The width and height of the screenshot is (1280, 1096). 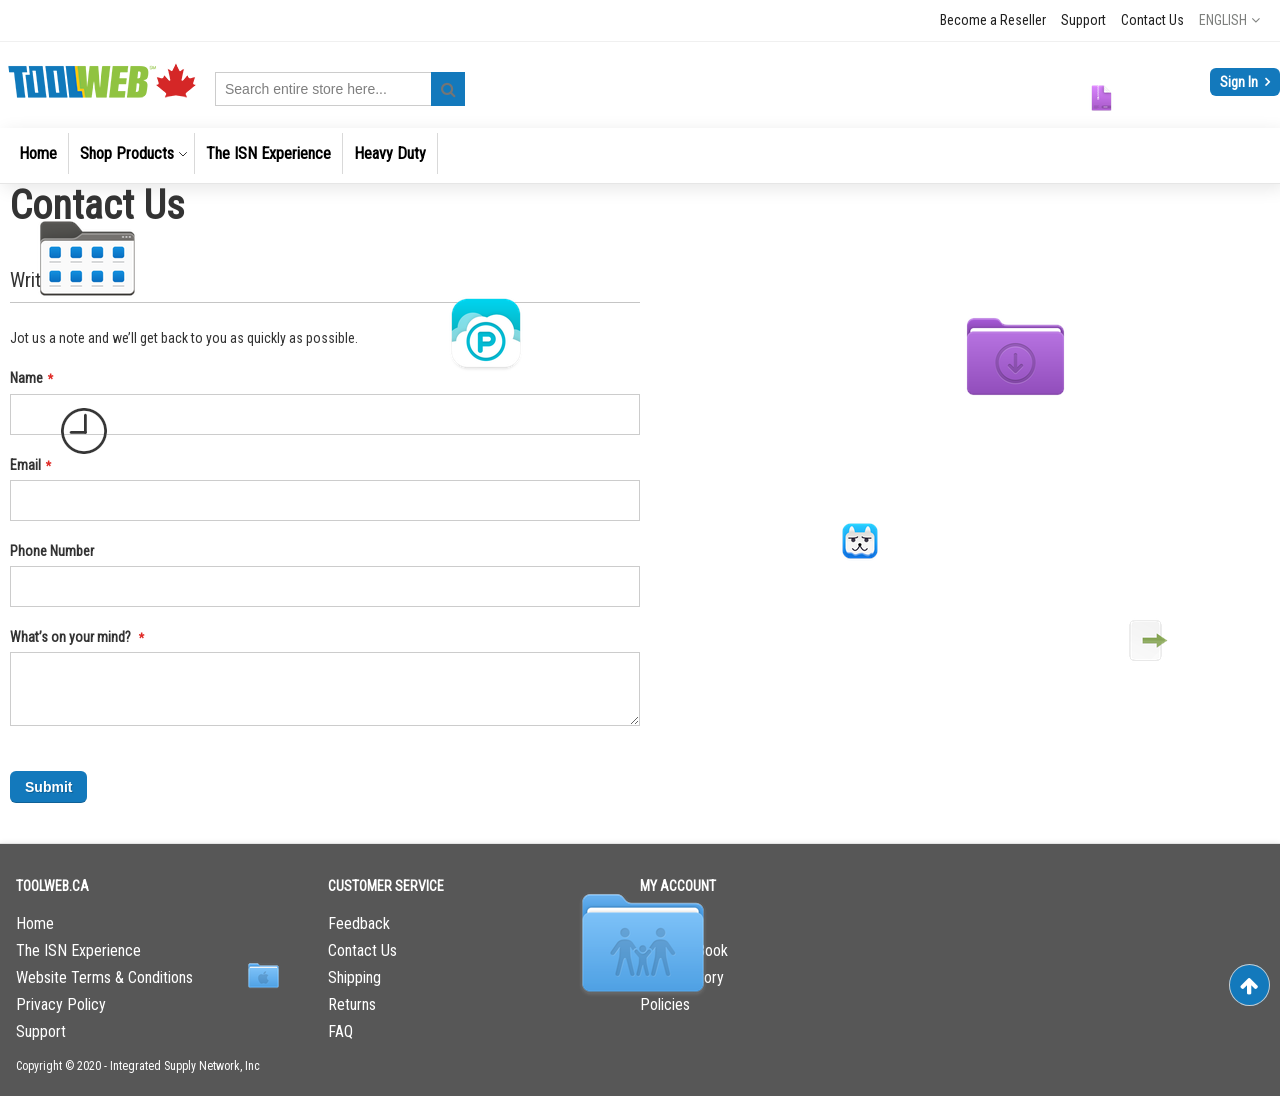 I want to click on open apple system folder, so click(x=263, y=975).